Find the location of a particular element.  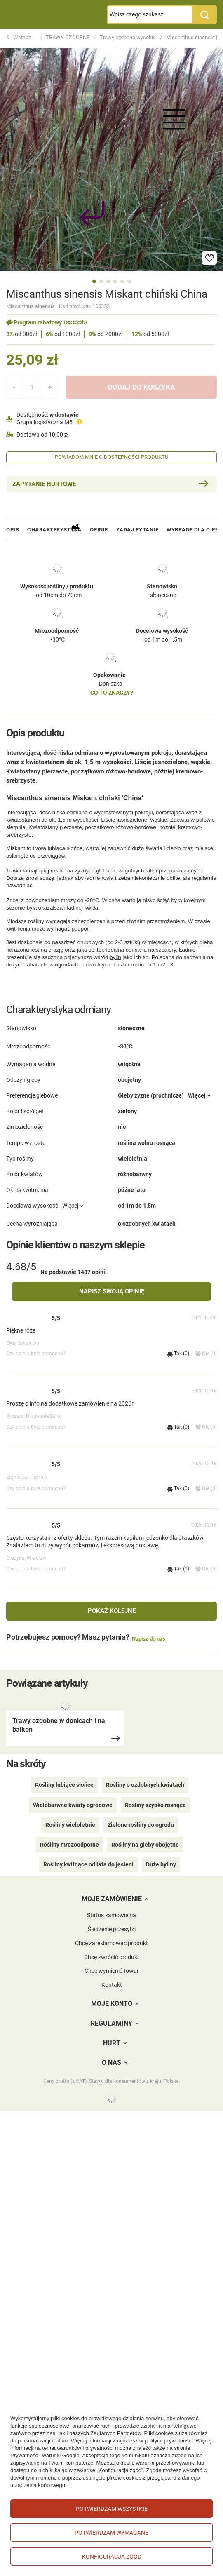

indicates nighttime rain in weather forecast is located at coordinates (76, 528).